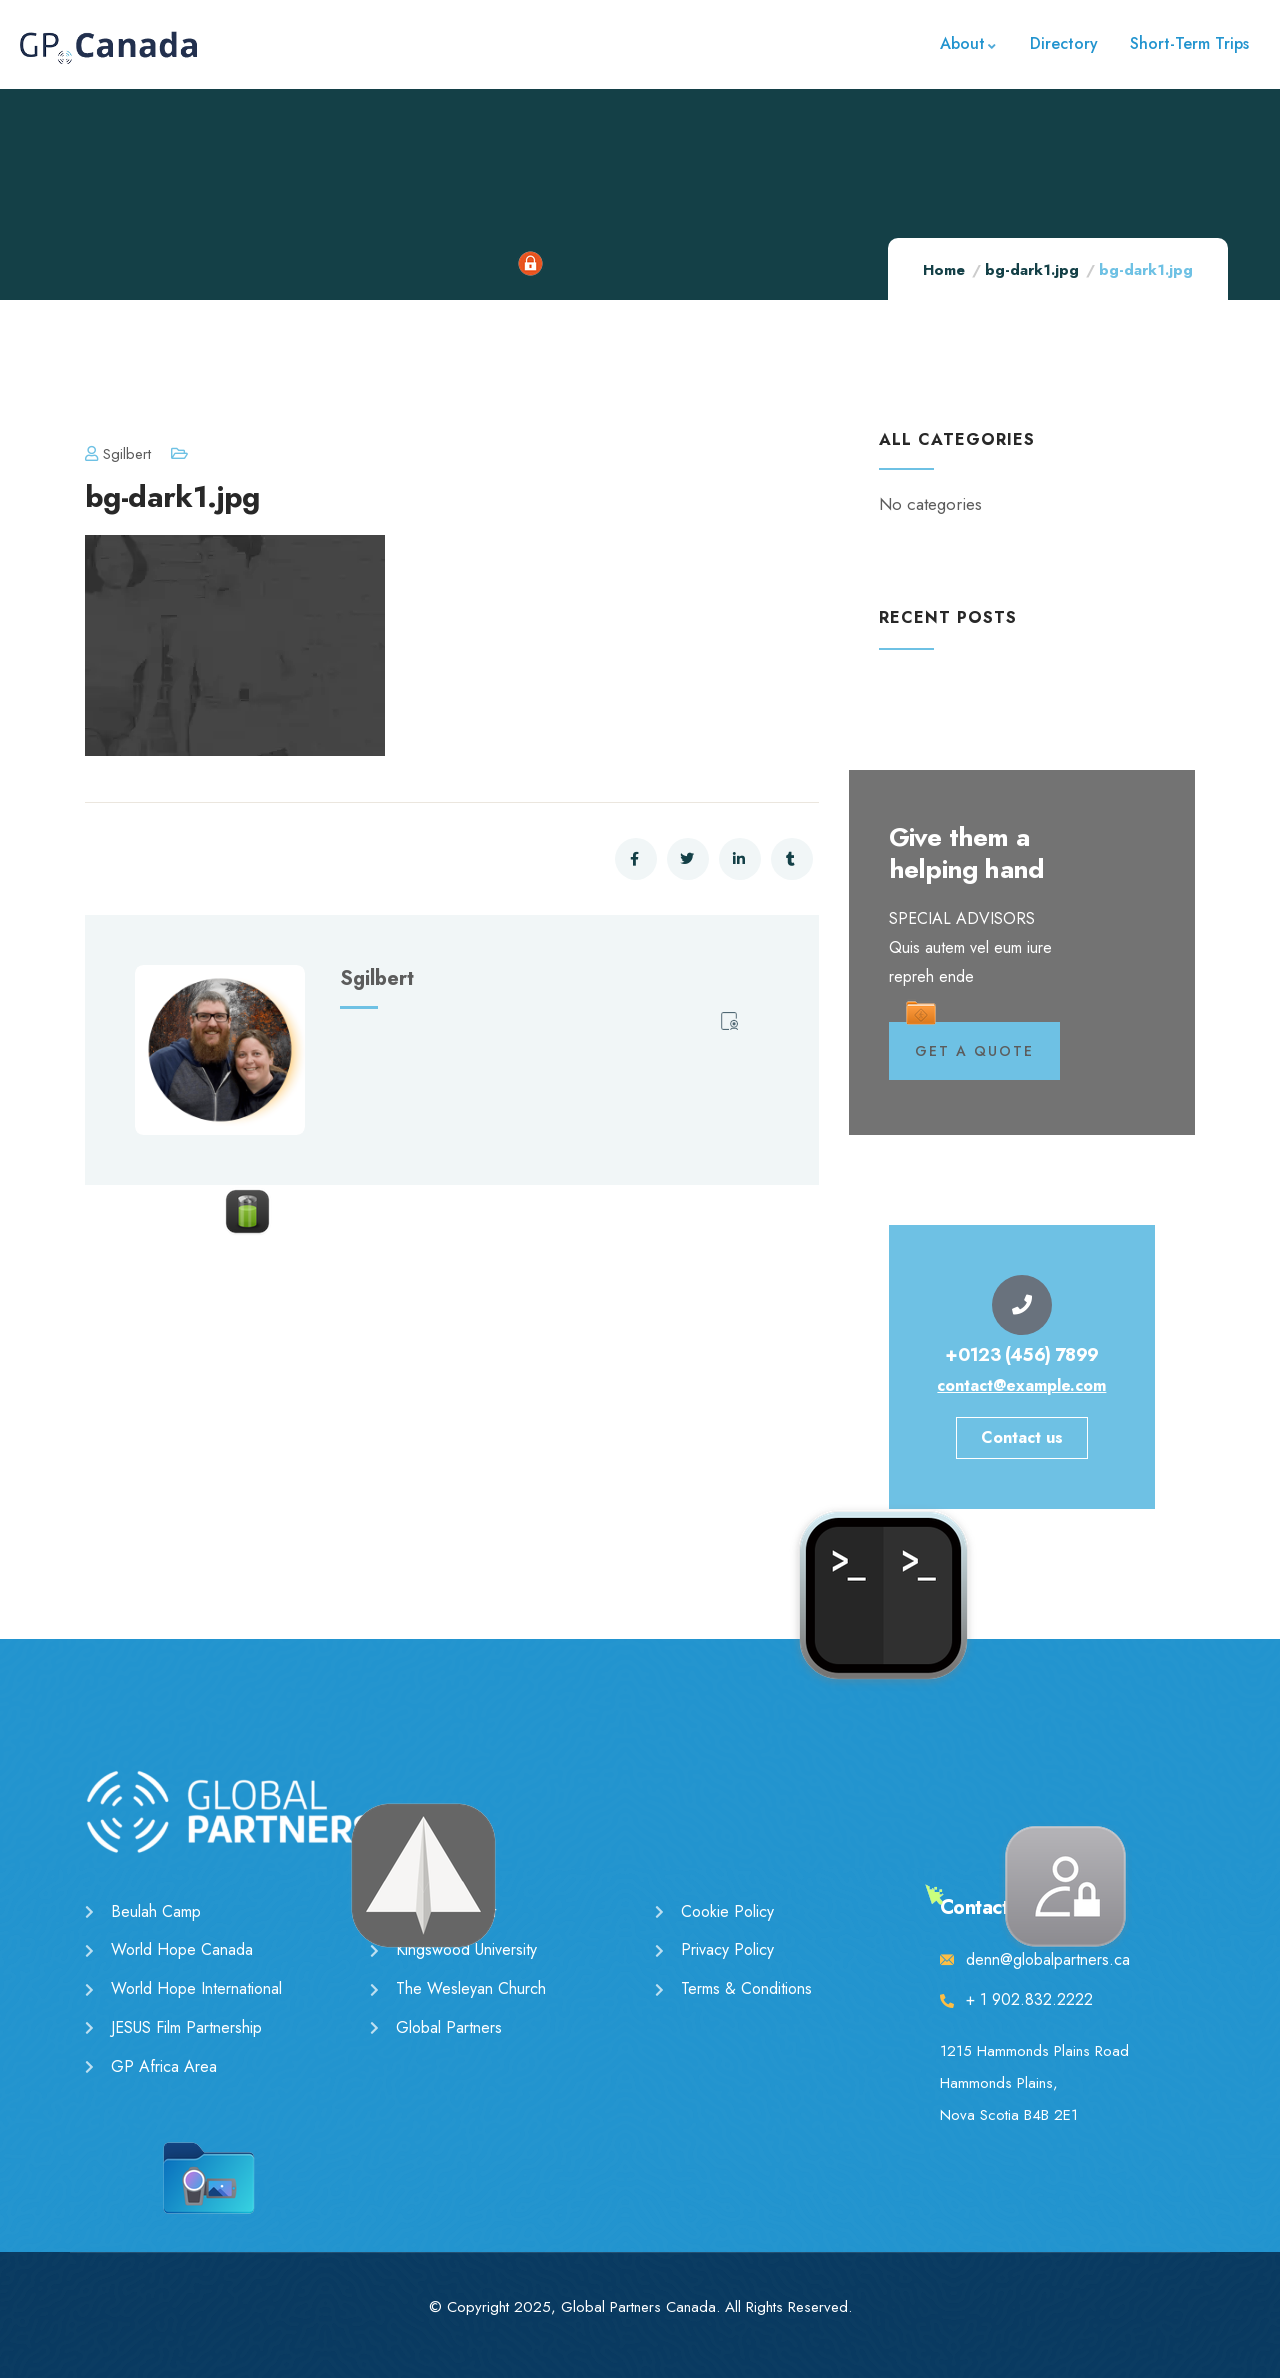 Image resolution: width=1280 pixels, height=2378 pixels. What do you see at coordinates (247, 1211) in the screenshot?
I see `open power management settings` at bounding box center [247, 1211].